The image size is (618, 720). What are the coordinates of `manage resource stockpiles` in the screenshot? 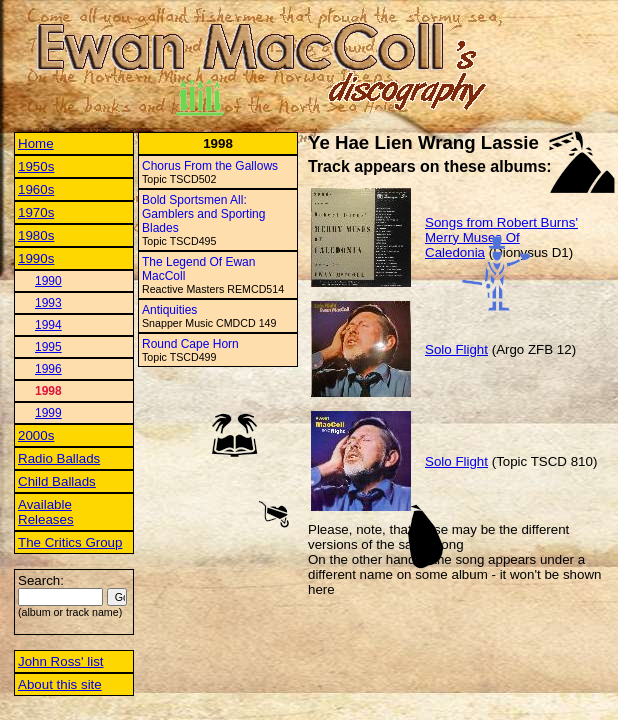 It's located at (582, 161).